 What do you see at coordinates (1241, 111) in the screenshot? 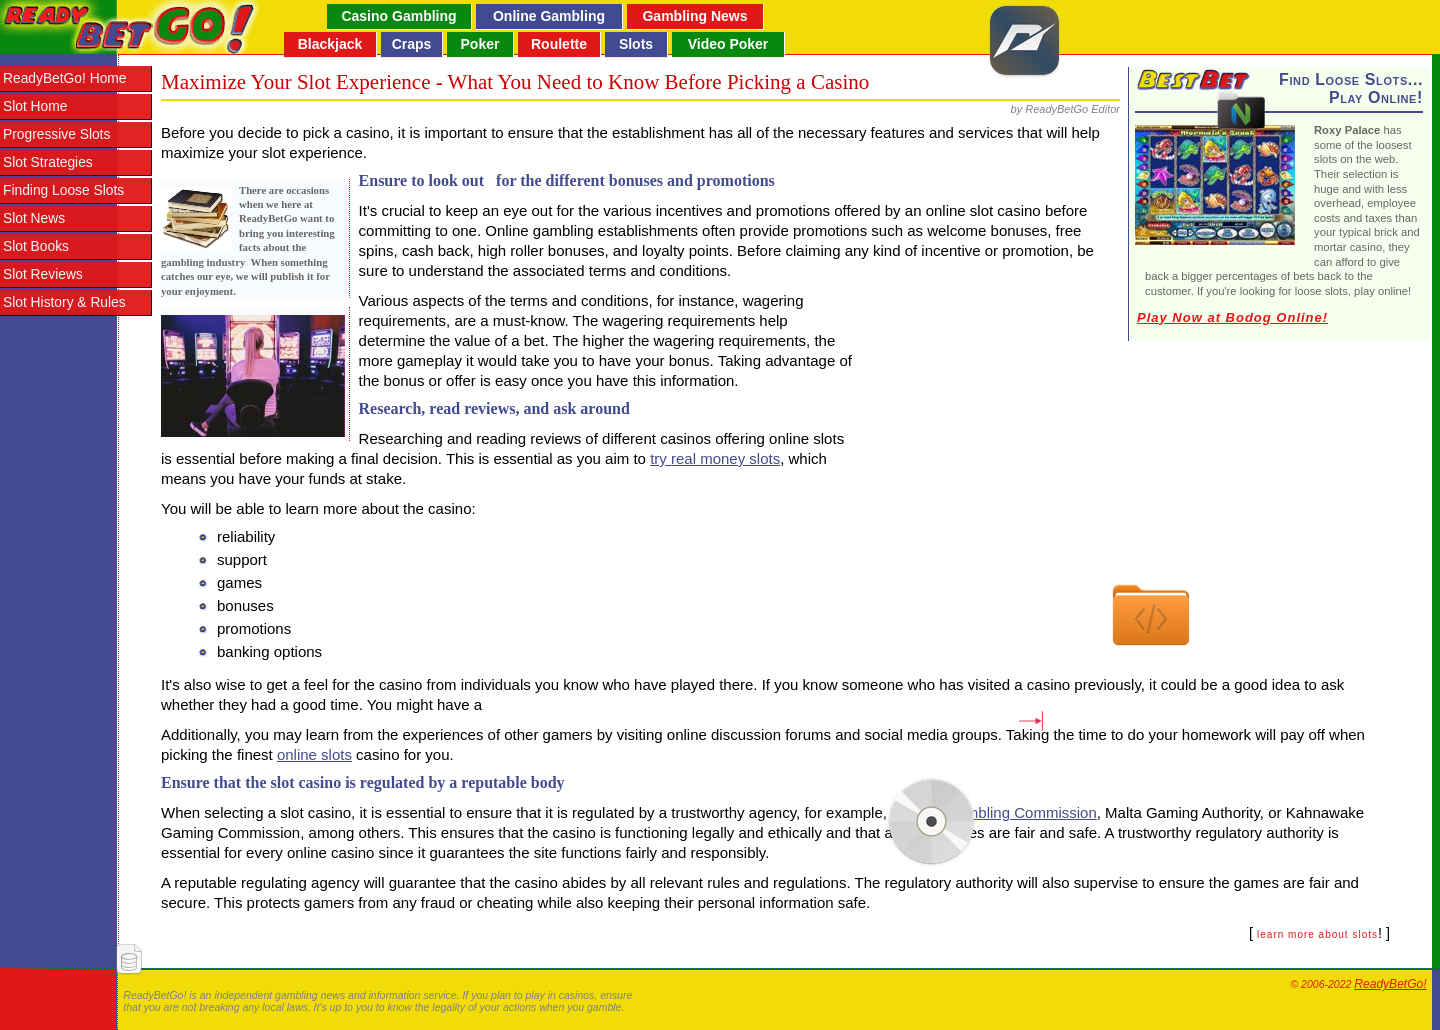
I see `open neovim configuration folder` at bounding box center [1241, 111].